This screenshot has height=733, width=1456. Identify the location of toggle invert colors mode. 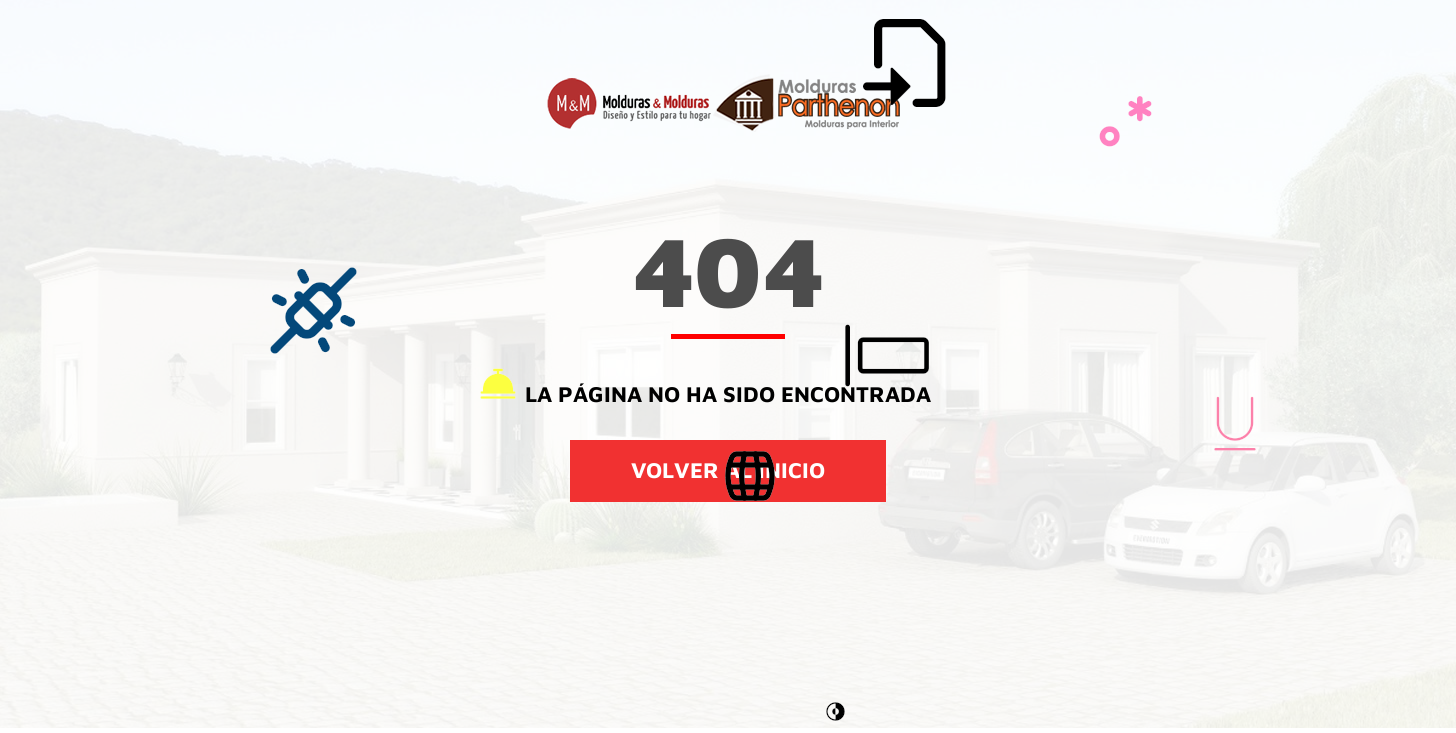
(835, 711).